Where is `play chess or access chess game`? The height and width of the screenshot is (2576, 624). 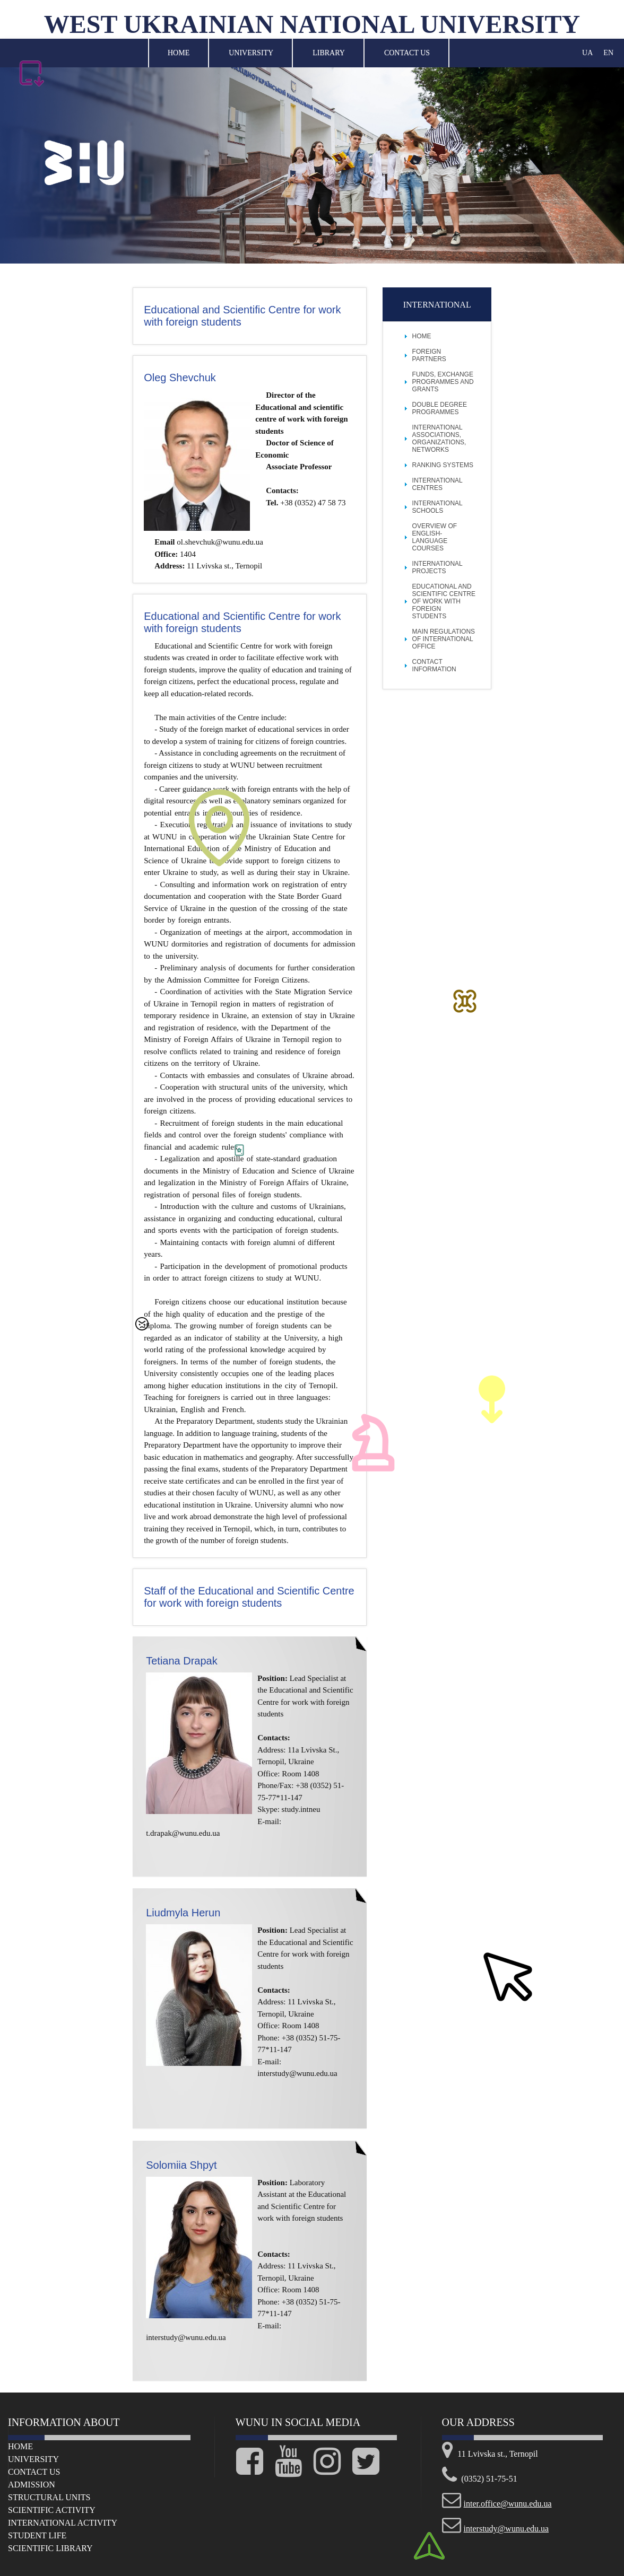 play chess or access chess game is located at coordinates (373, 1444).